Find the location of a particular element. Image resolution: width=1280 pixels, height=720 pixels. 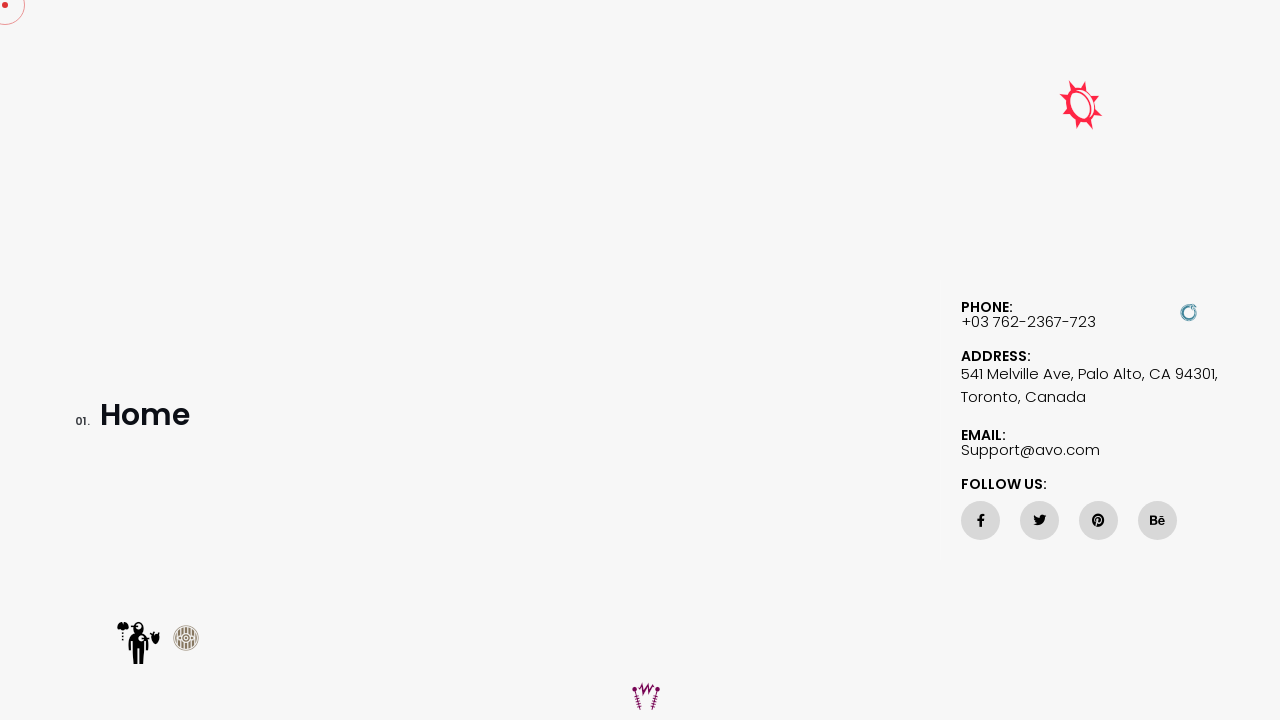

view body anatomy or organ systems is located at coordinates (138, 643).